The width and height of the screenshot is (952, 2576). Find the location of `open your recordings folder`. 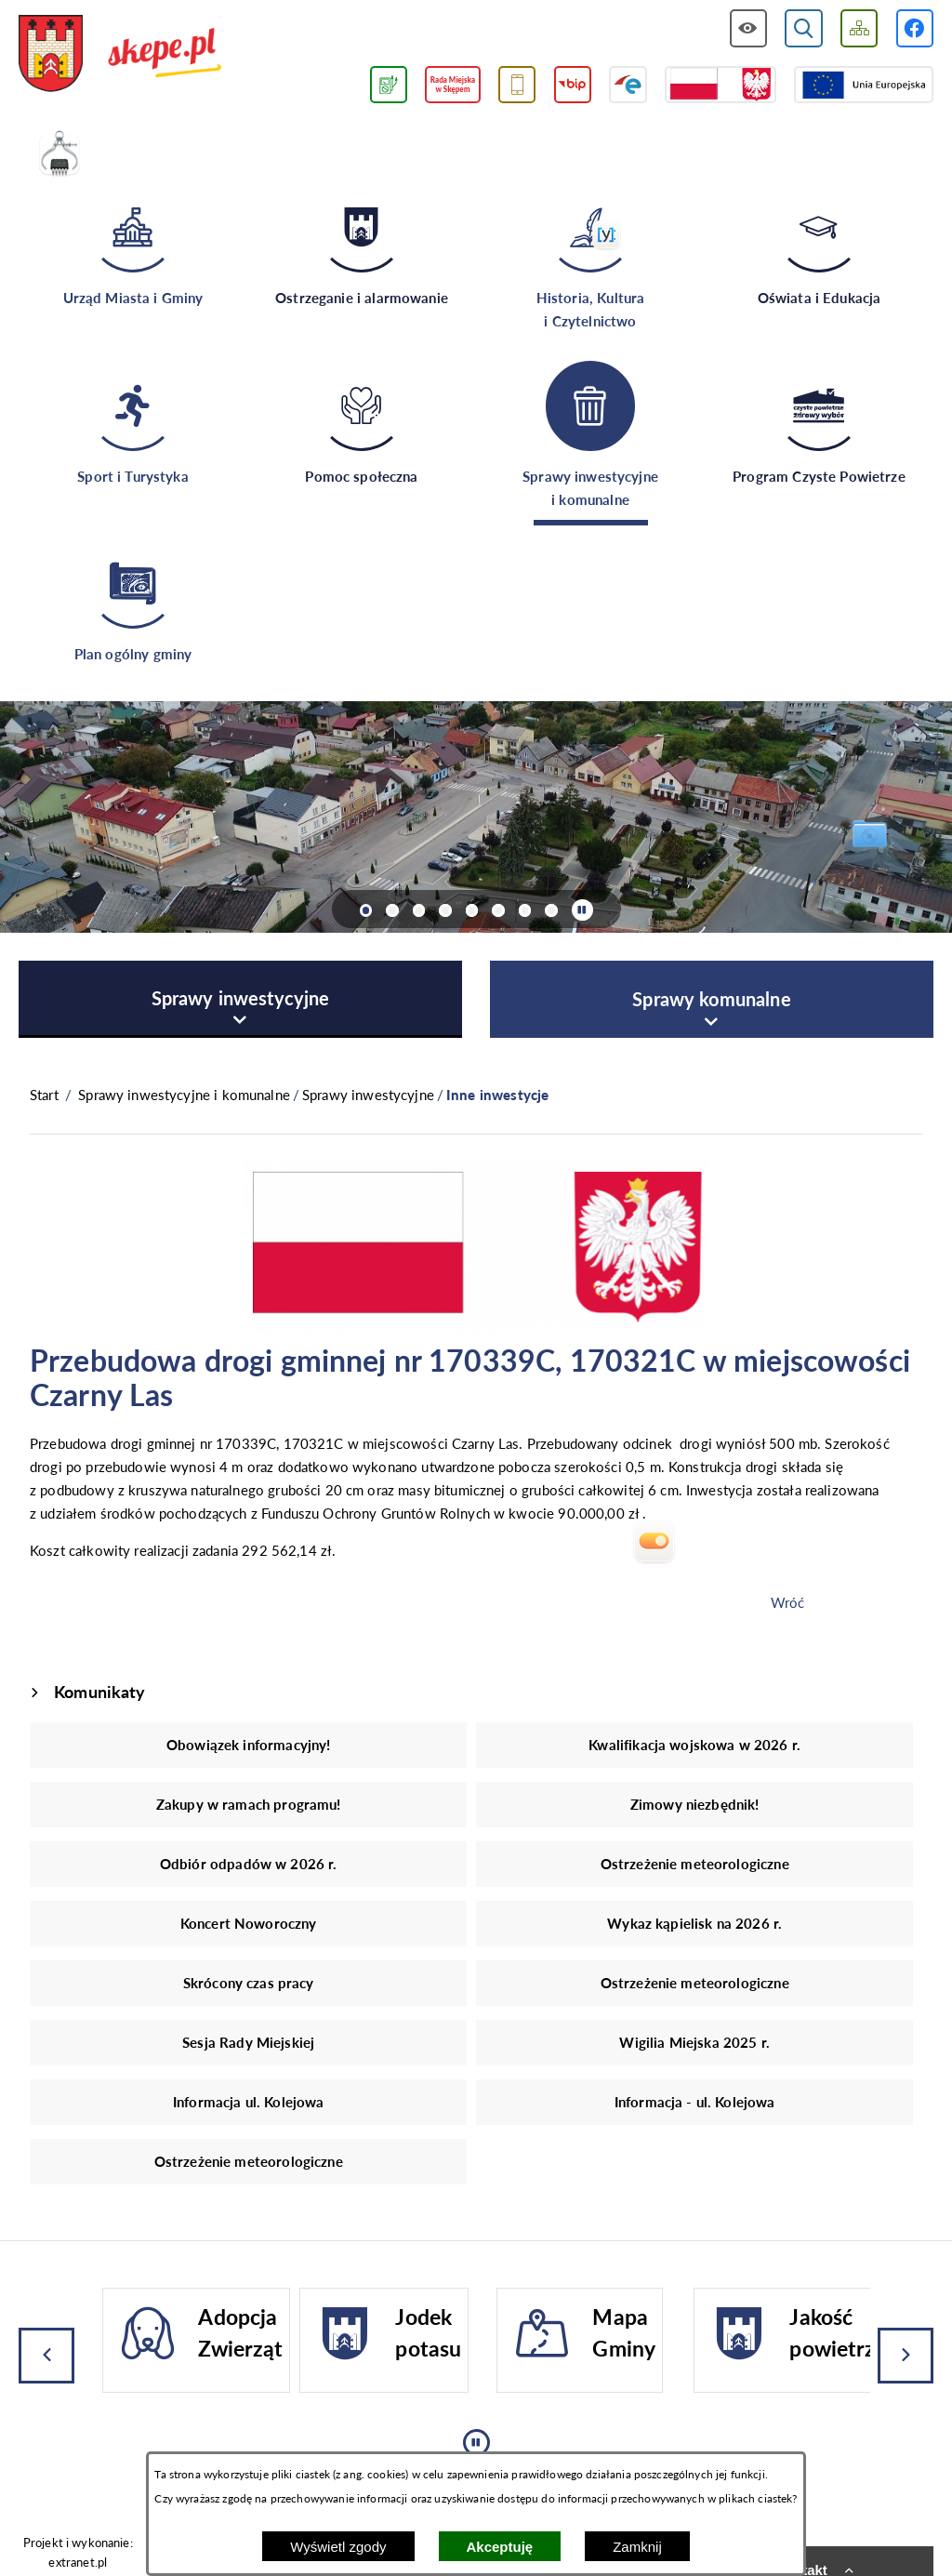

open your recordings folder is located at coordinates (869, 833).